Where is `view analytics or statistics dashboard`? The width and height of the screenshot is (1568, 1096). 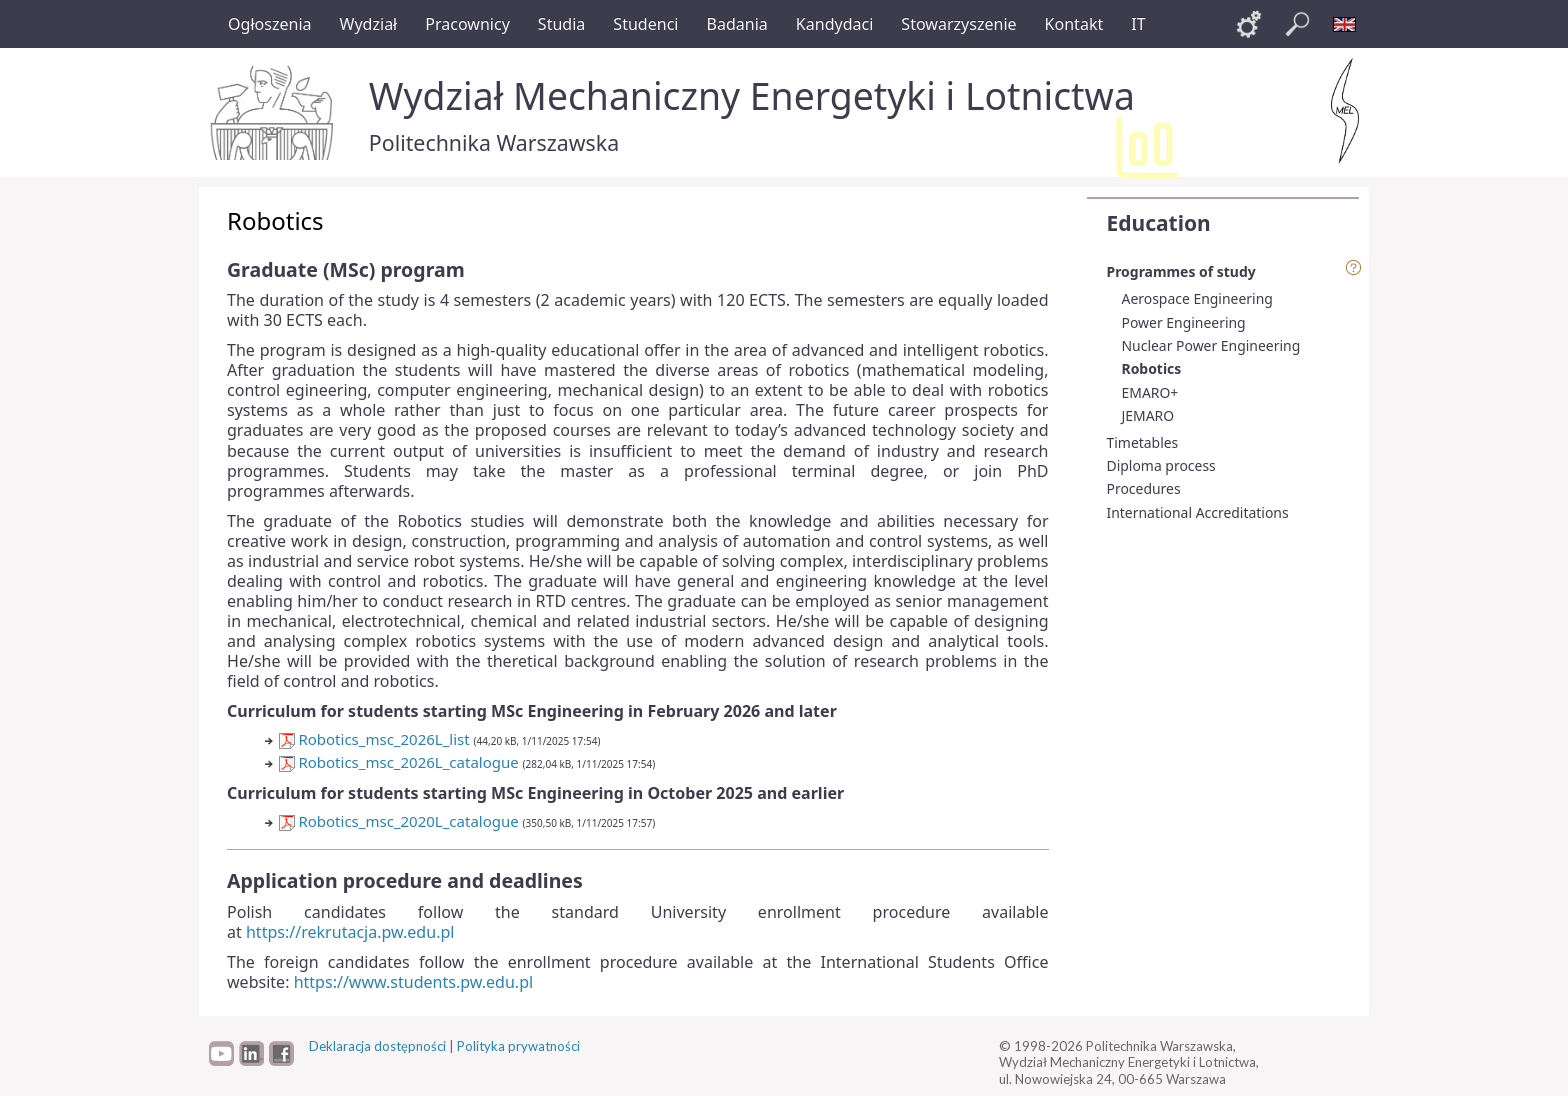
view analytics or statistics dashboard is located at coordinates (1147, 147).